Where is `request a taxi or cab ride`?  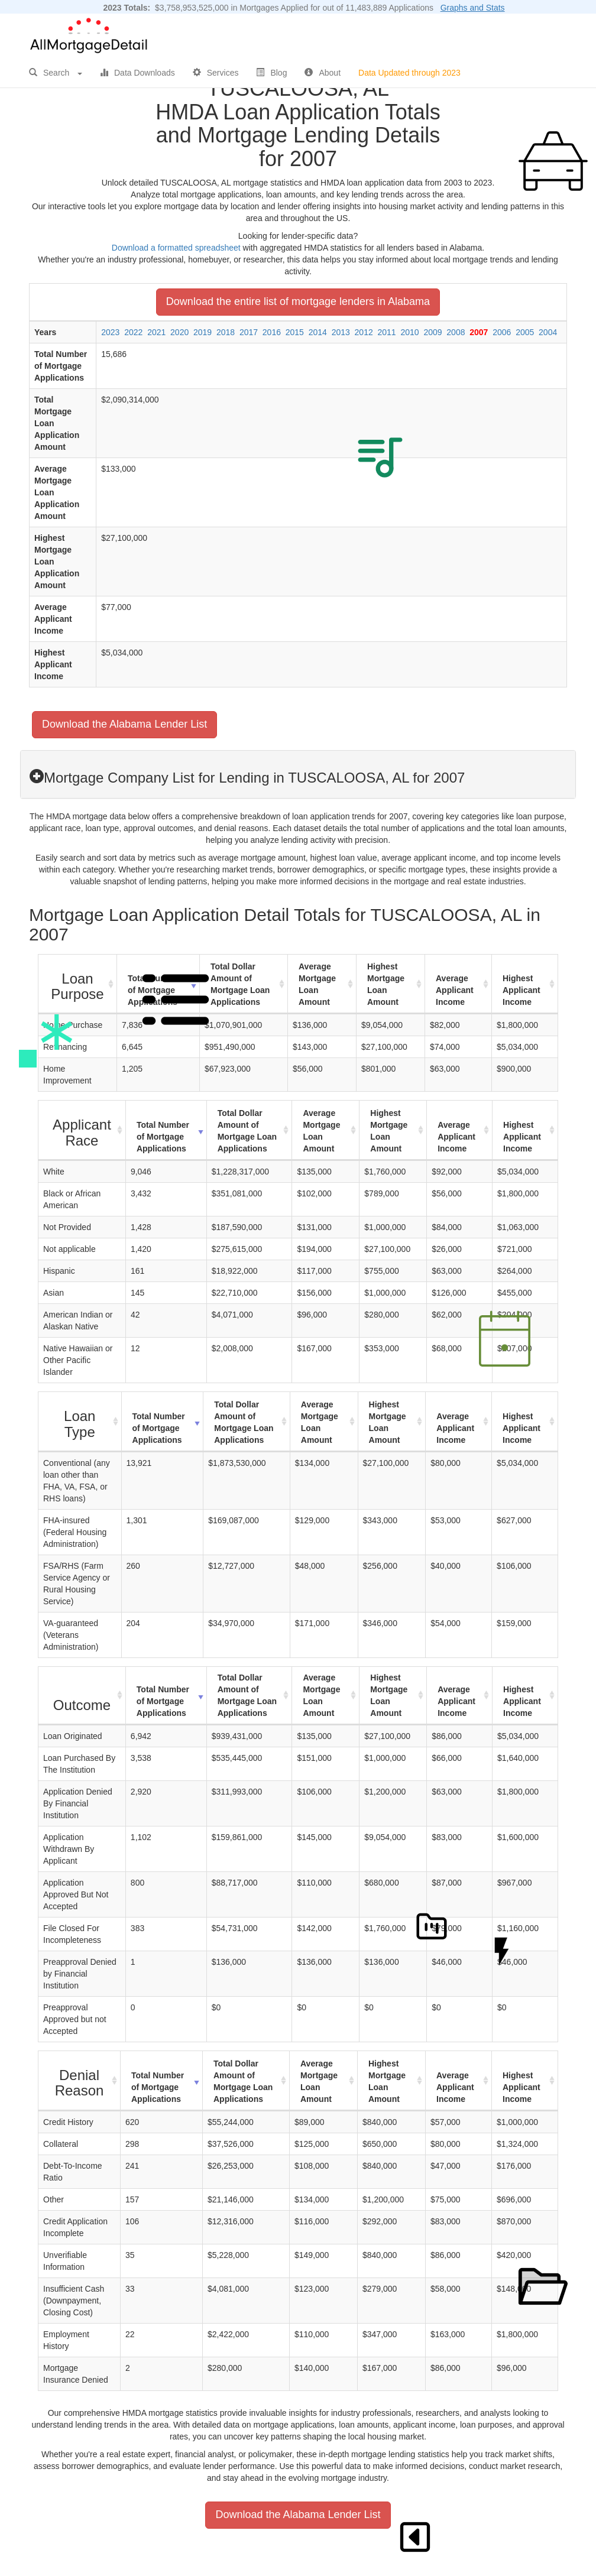 request a taxi or cab ride is located at coordinates (553, 166).